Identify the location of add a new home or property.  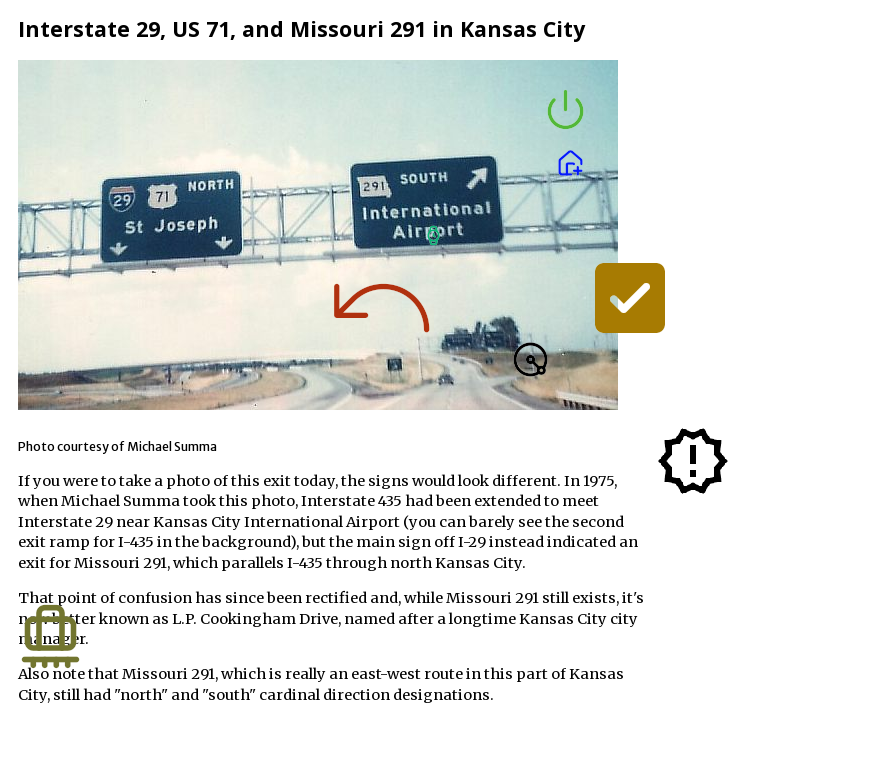
(570, 163).